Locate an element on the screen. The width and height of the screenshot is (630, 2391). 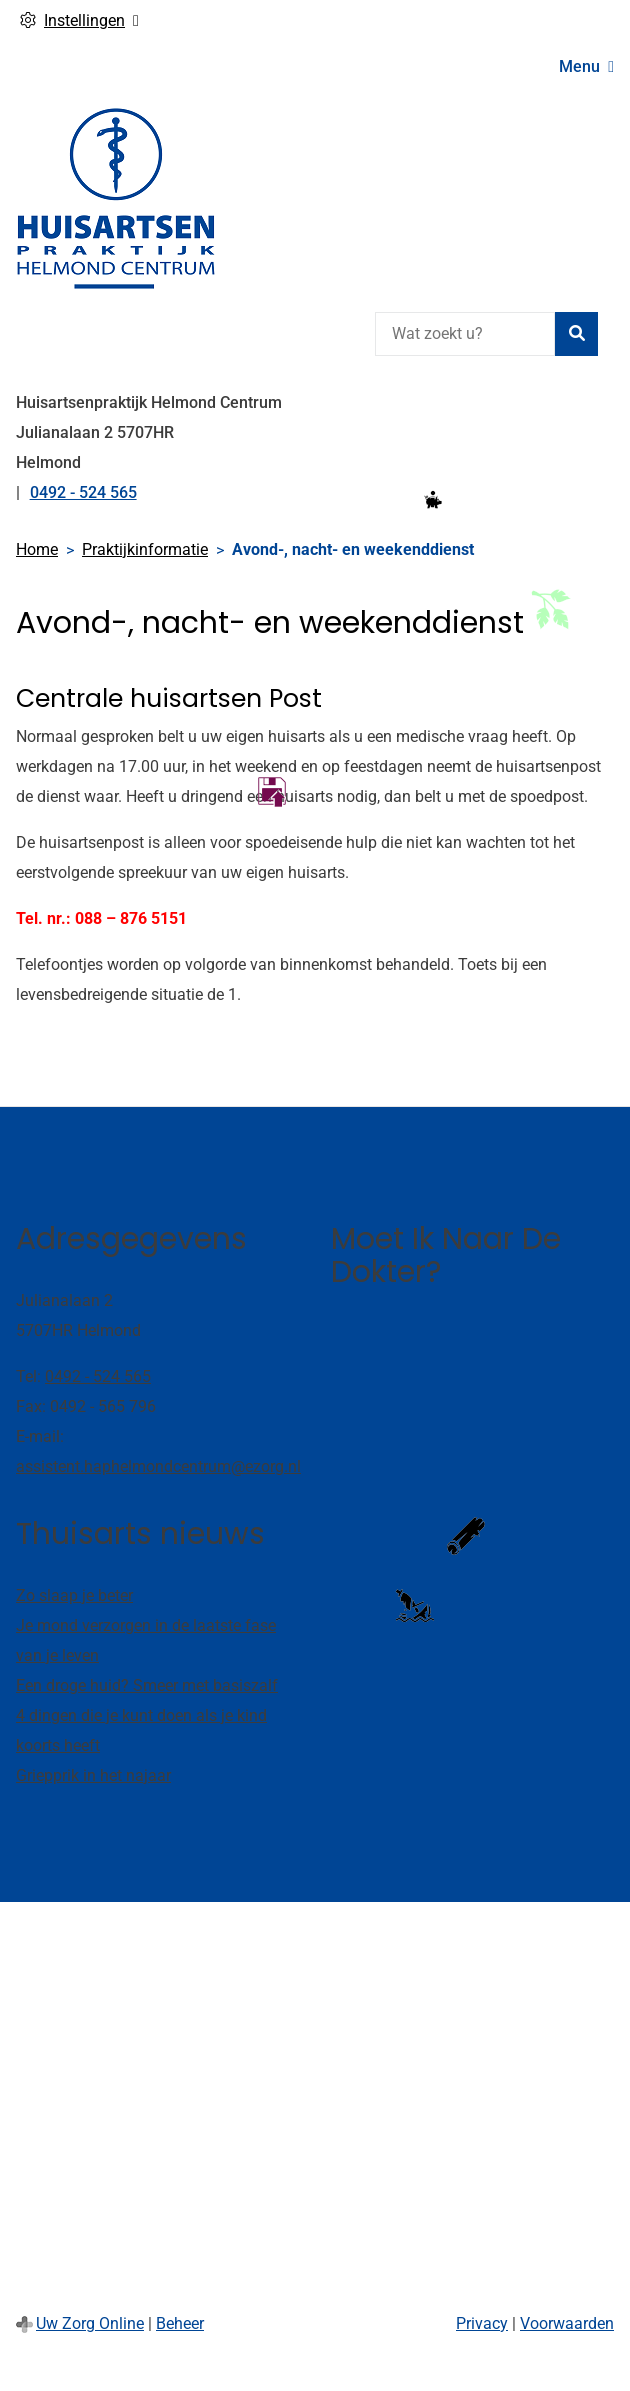
access savings or budget features is located at coordinates (433, 500).